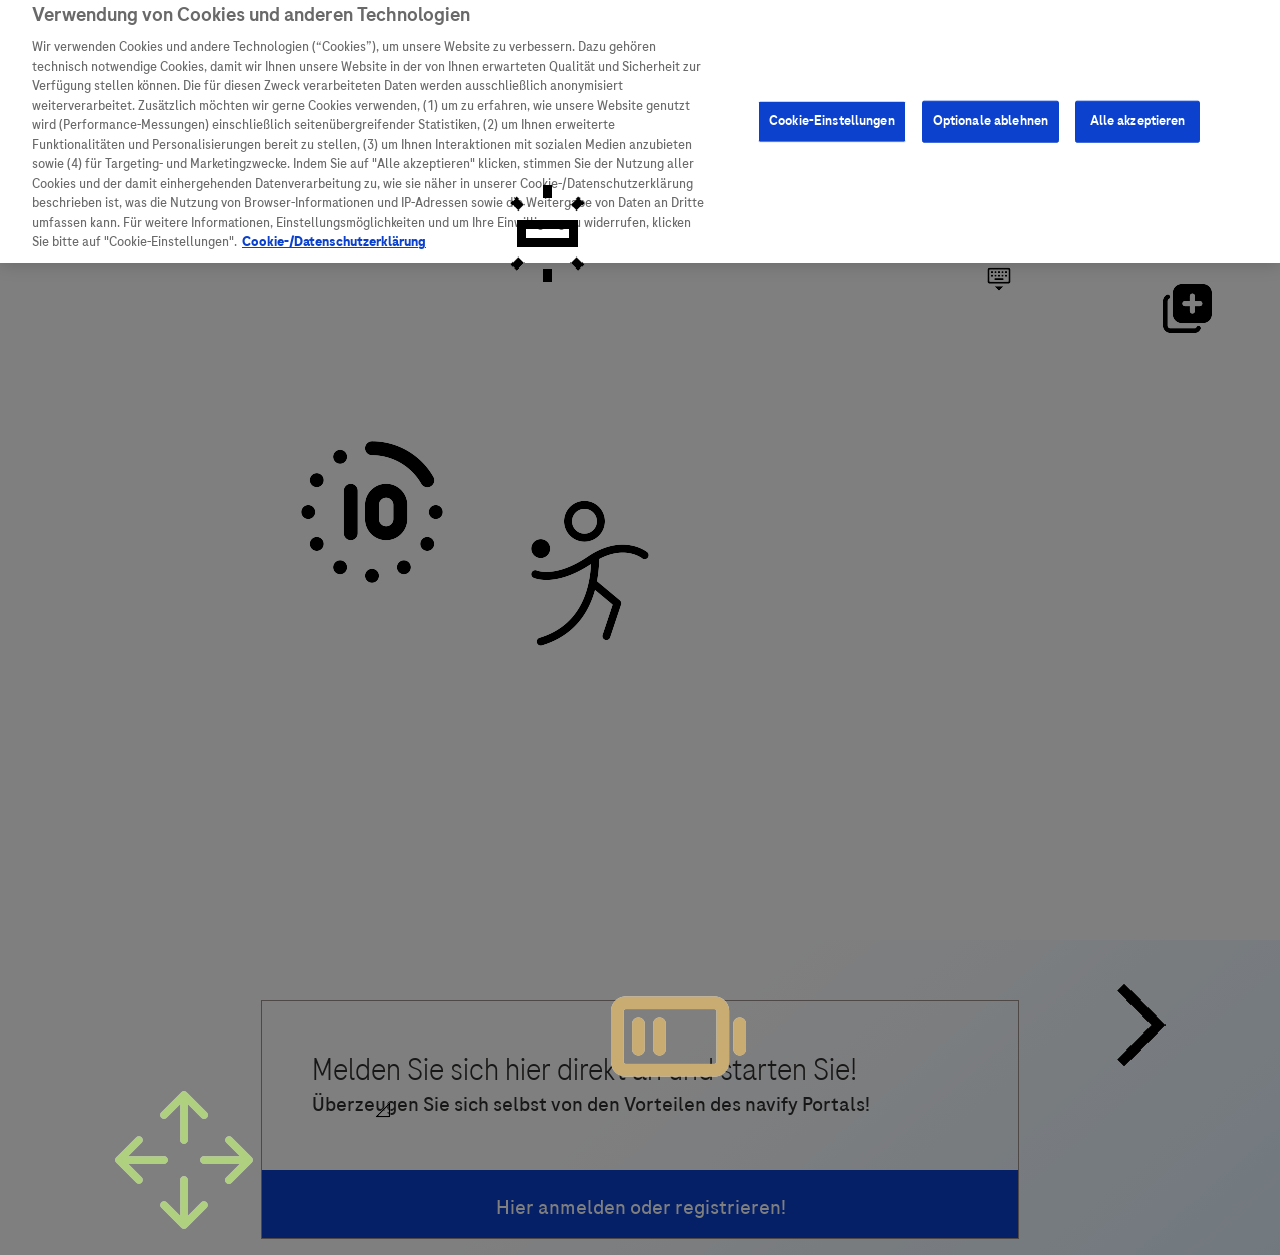 Image resolution: width=1280 pixels, height=1255 pixels. I want to click on navigate to the next item or screen, so click(1140, 1025).